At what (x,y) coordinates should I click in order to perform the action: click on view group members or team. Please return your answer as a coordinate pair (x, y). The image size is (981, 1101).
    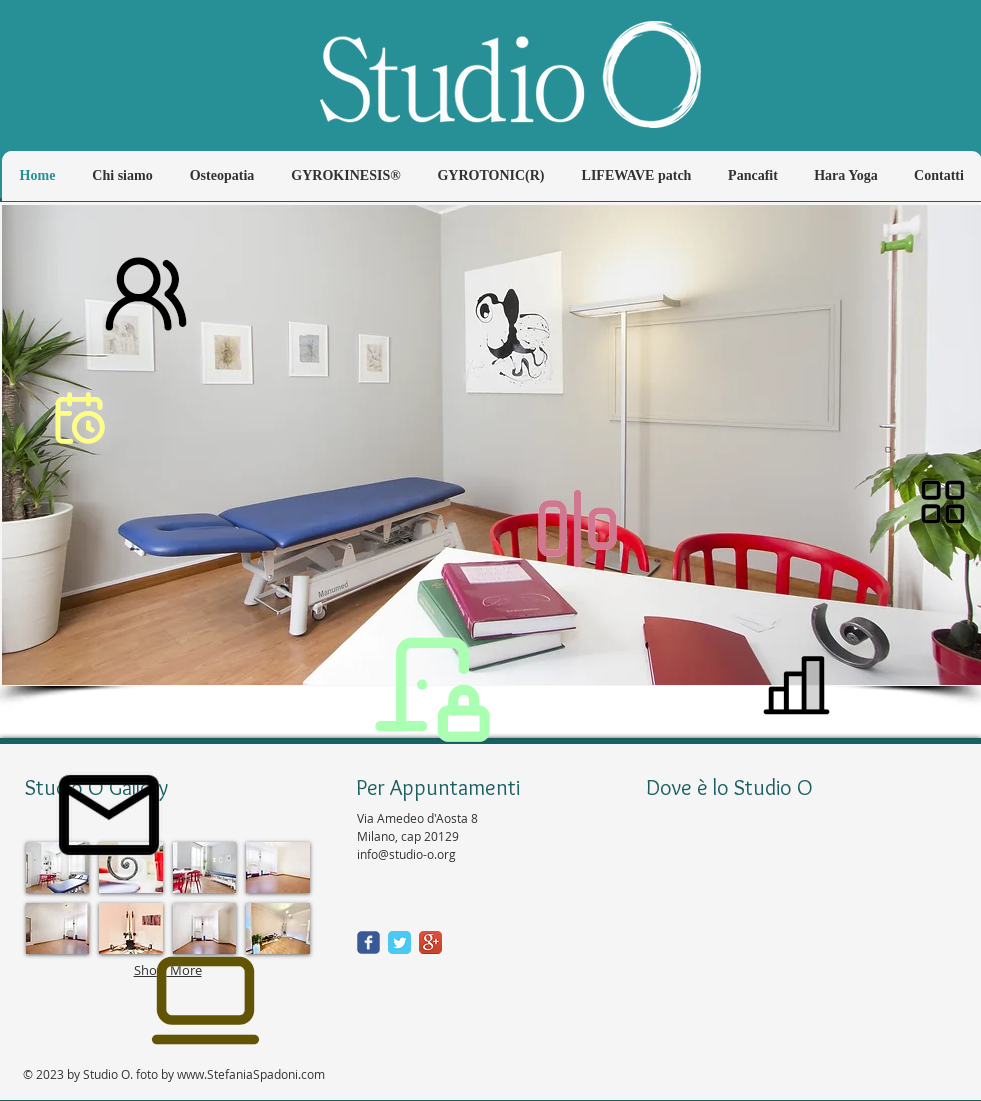
    Looking at the image, I should click on (146, 294).